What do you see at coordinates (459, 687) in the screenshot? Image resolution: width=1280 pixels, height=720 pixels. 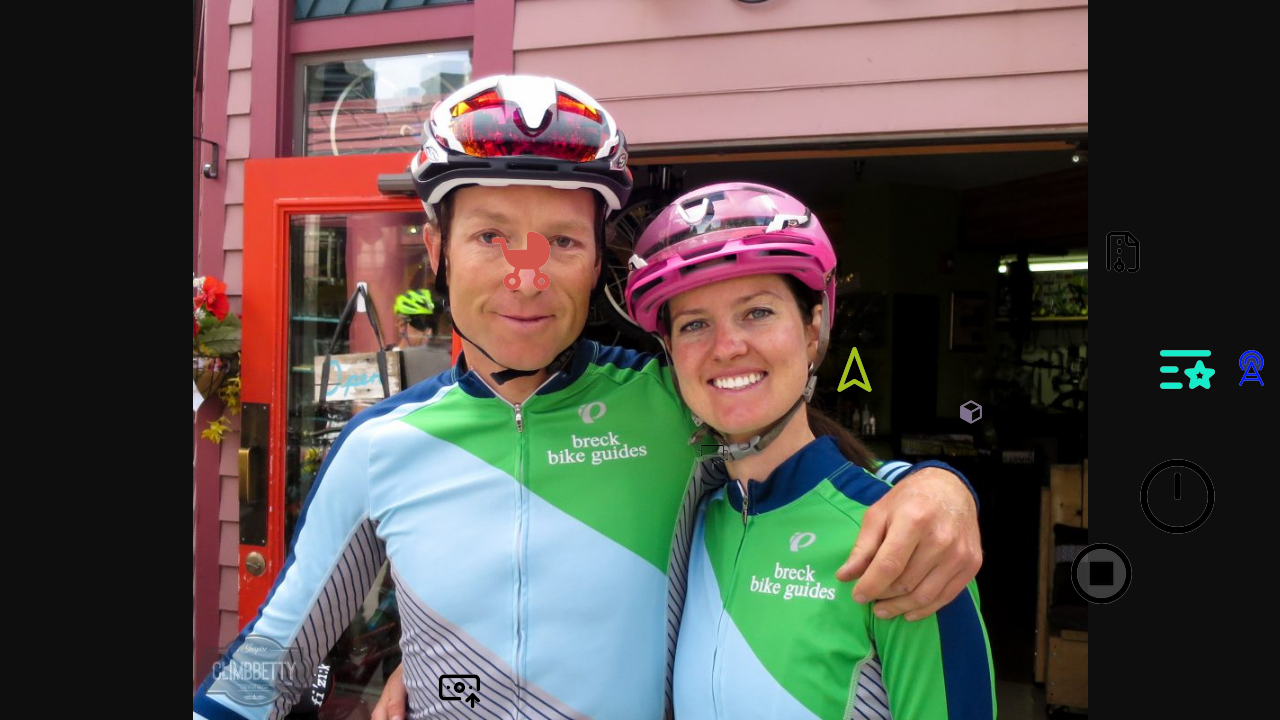 I see `send money or make a payment` at bounding box center [459, 687].